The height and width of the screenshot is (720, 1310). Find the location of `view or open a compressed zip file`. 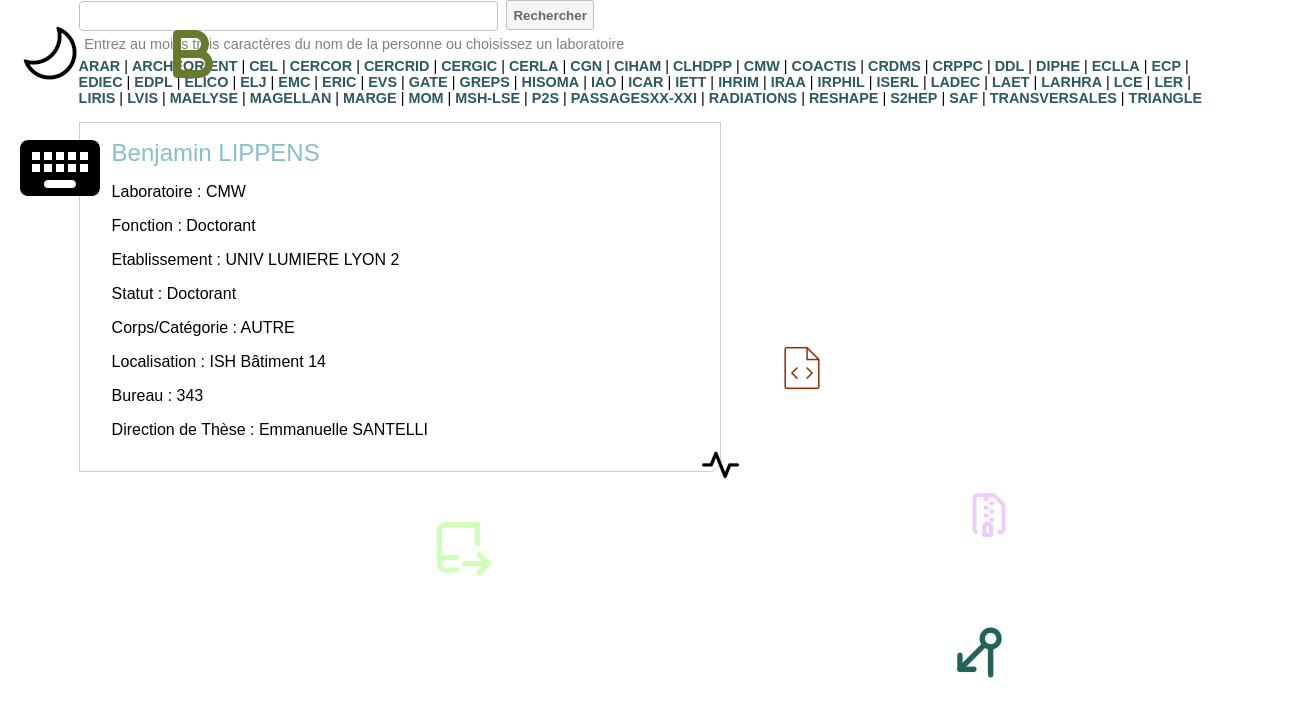

view or open a compressed zip file is located at coordinates (989, 515).